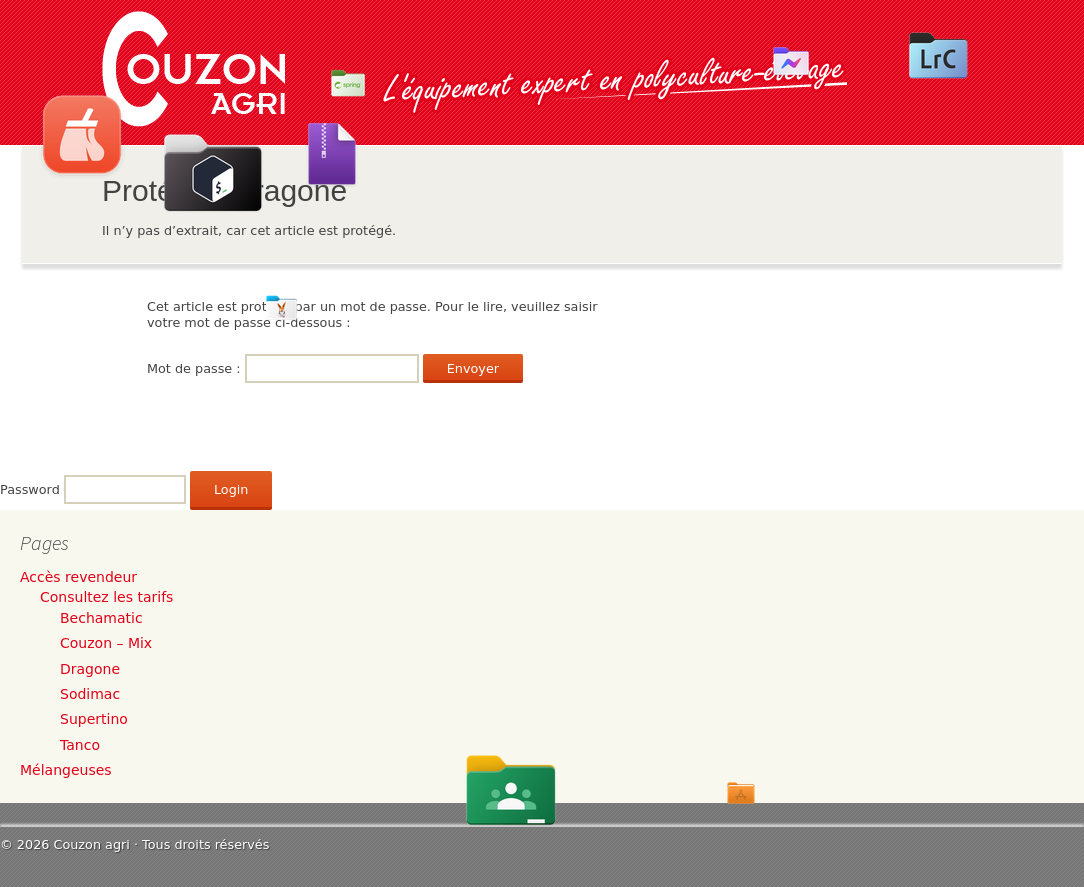  I want to click on open eMule downloads folder, so click(281, 308).